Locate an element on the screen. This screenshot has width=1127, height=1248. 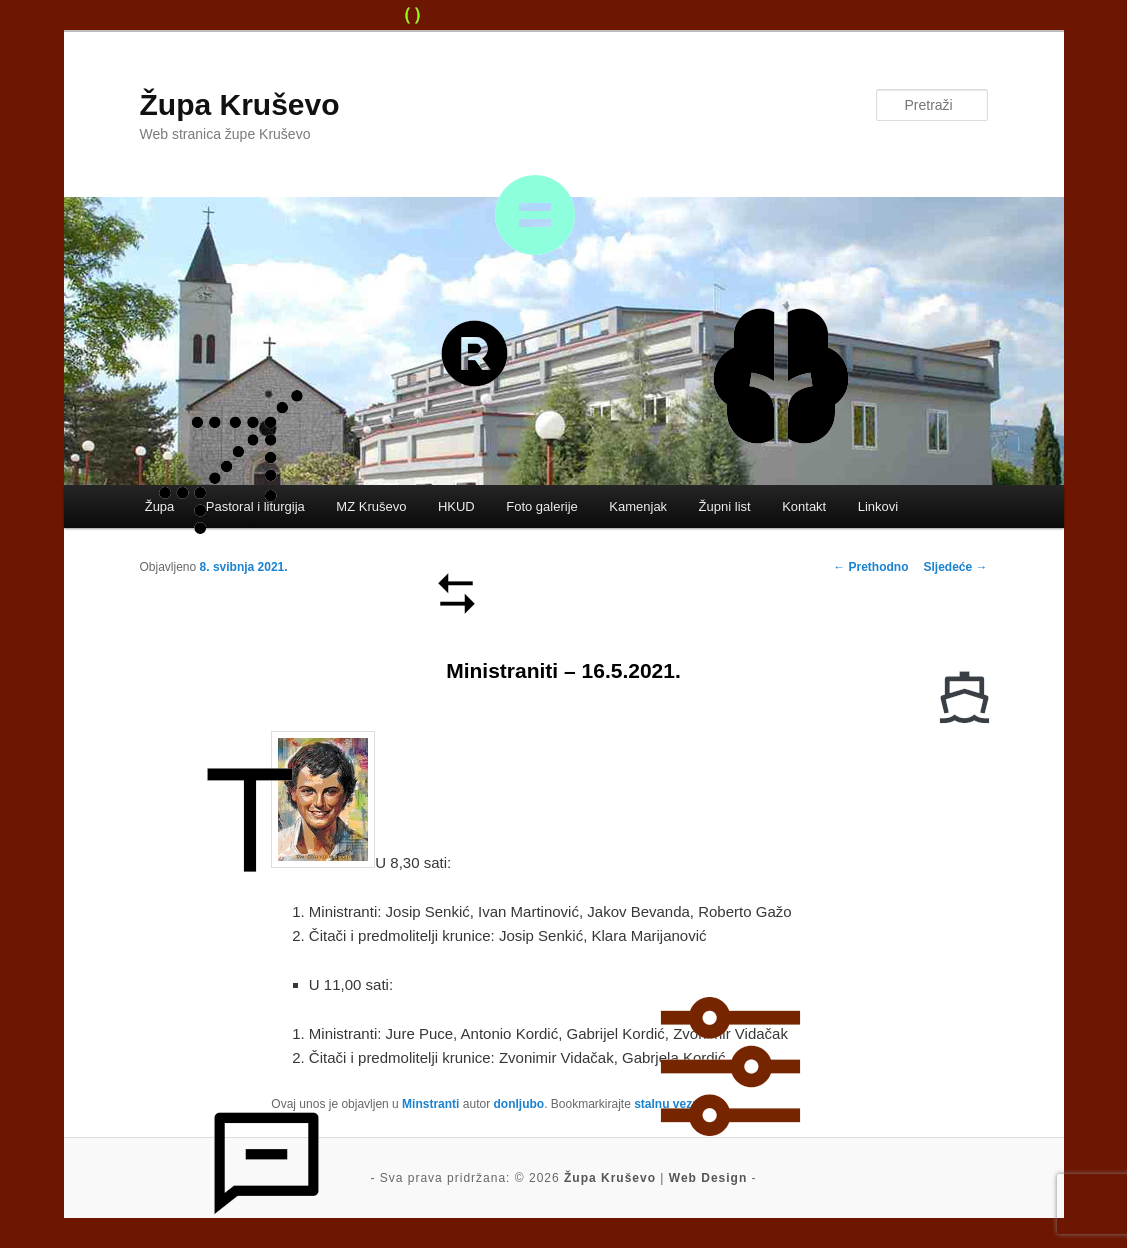
open messaging or chat is located at coordinates (266, 1159).